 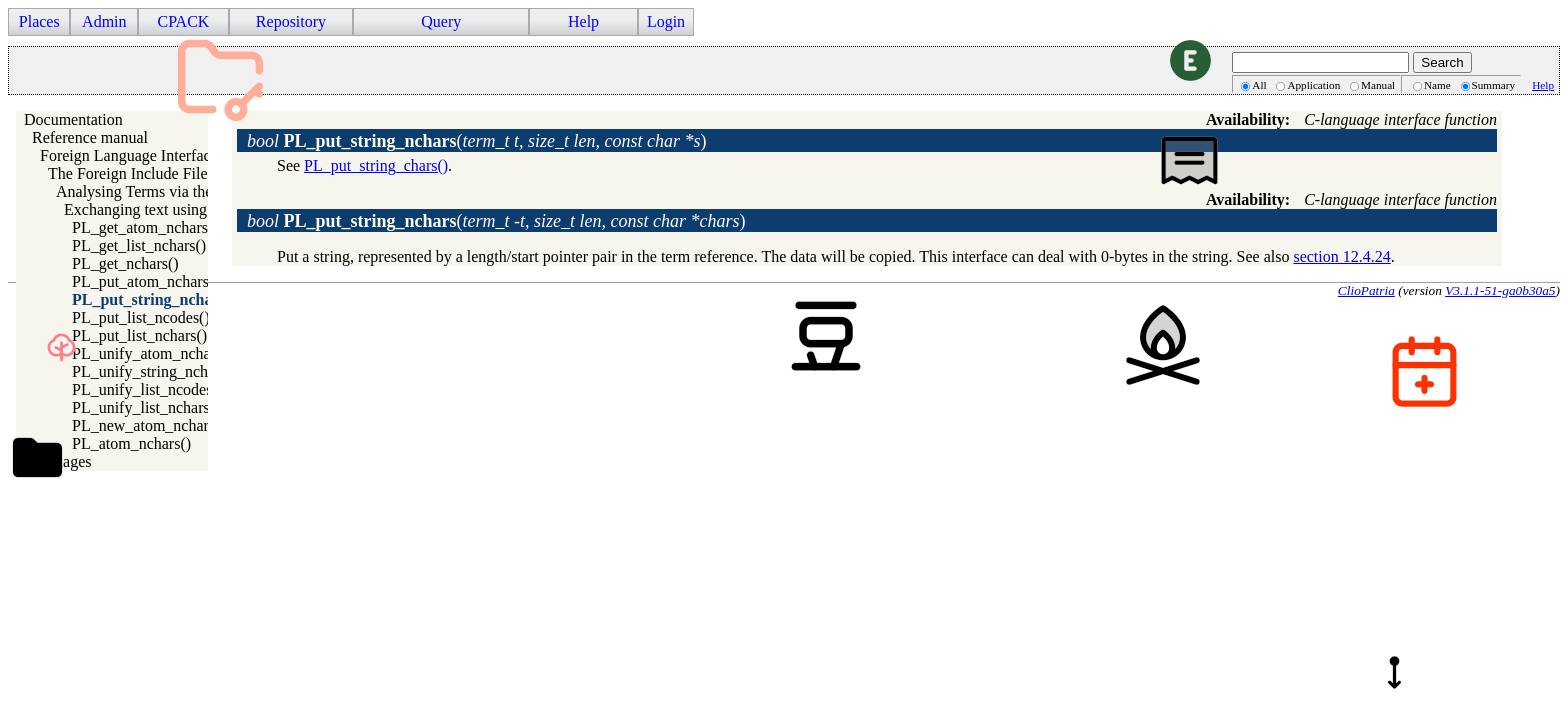 I want to click on access camping or outdoor activity features, so click(x=1163, y=345).